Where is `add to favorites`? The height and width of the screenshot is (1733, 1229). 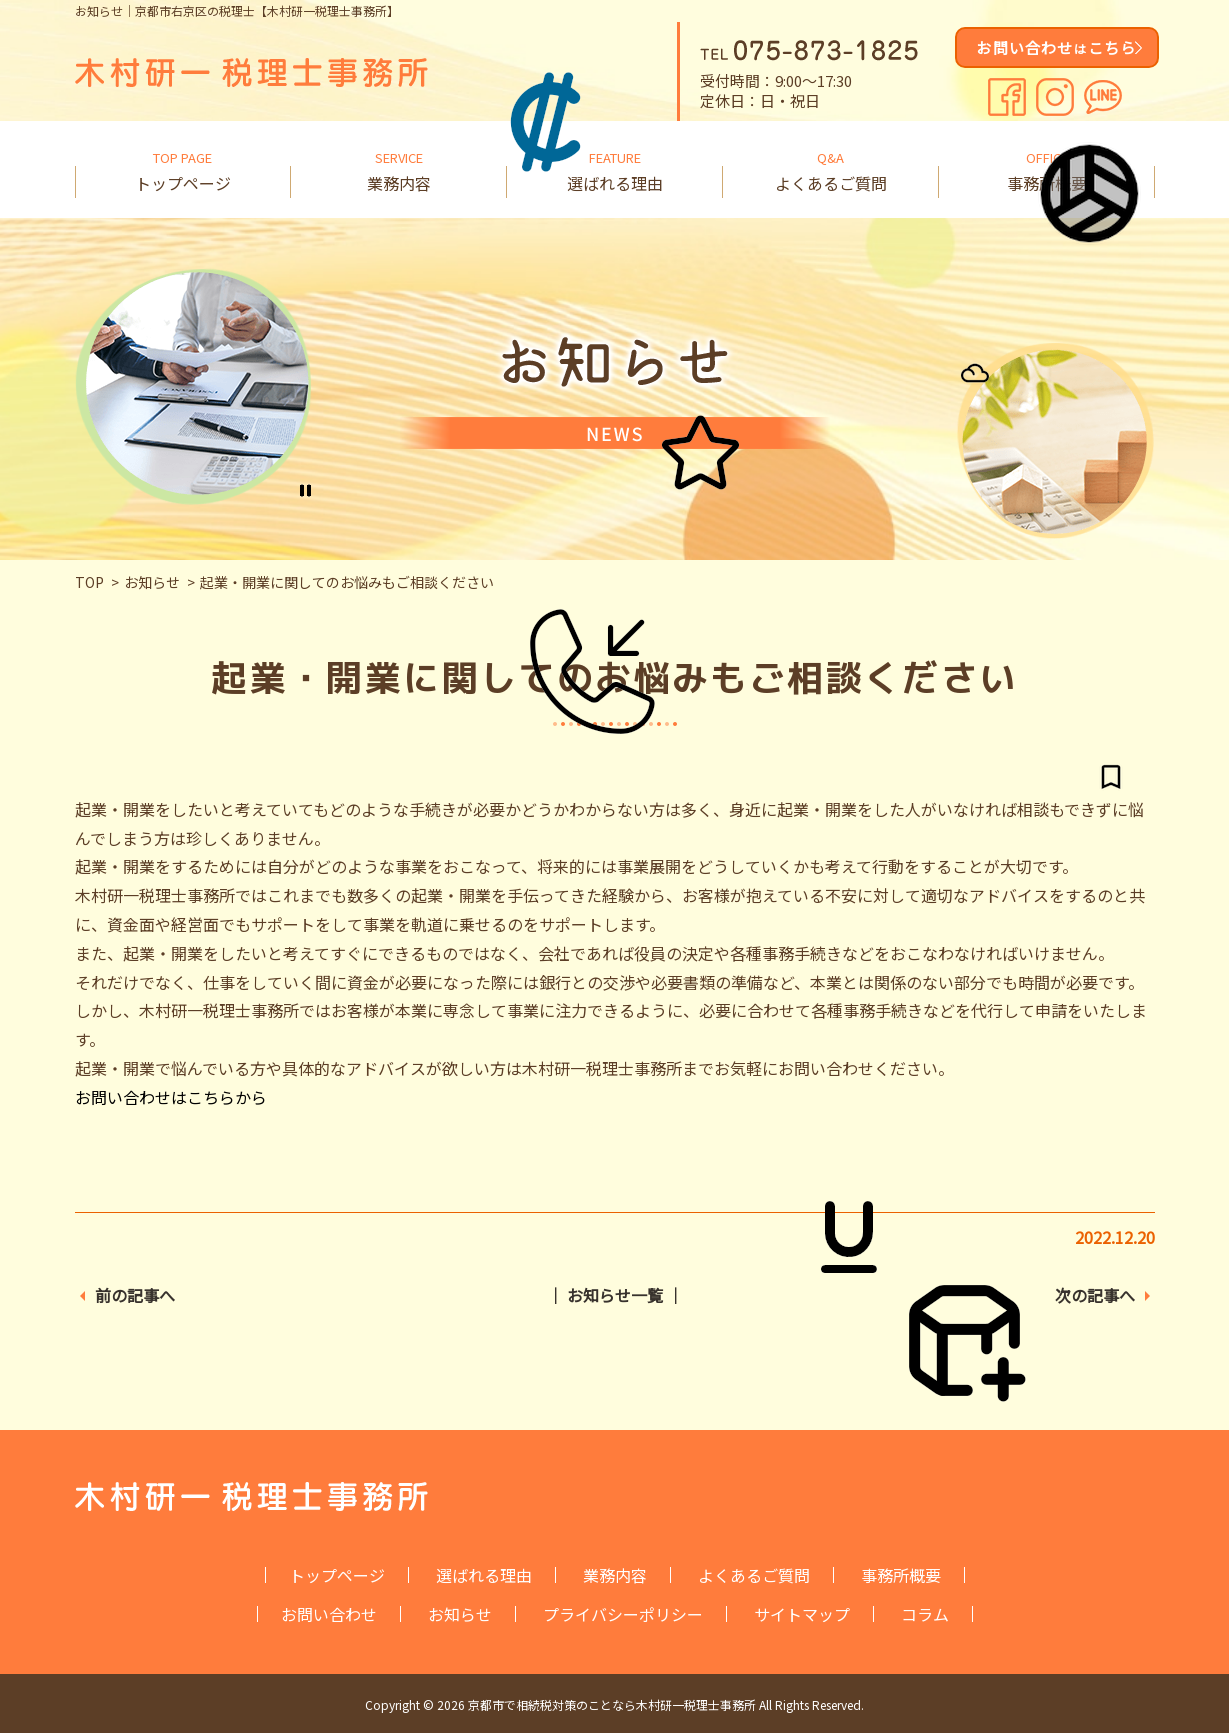
add to favorites is located at coordinates (700, 453).